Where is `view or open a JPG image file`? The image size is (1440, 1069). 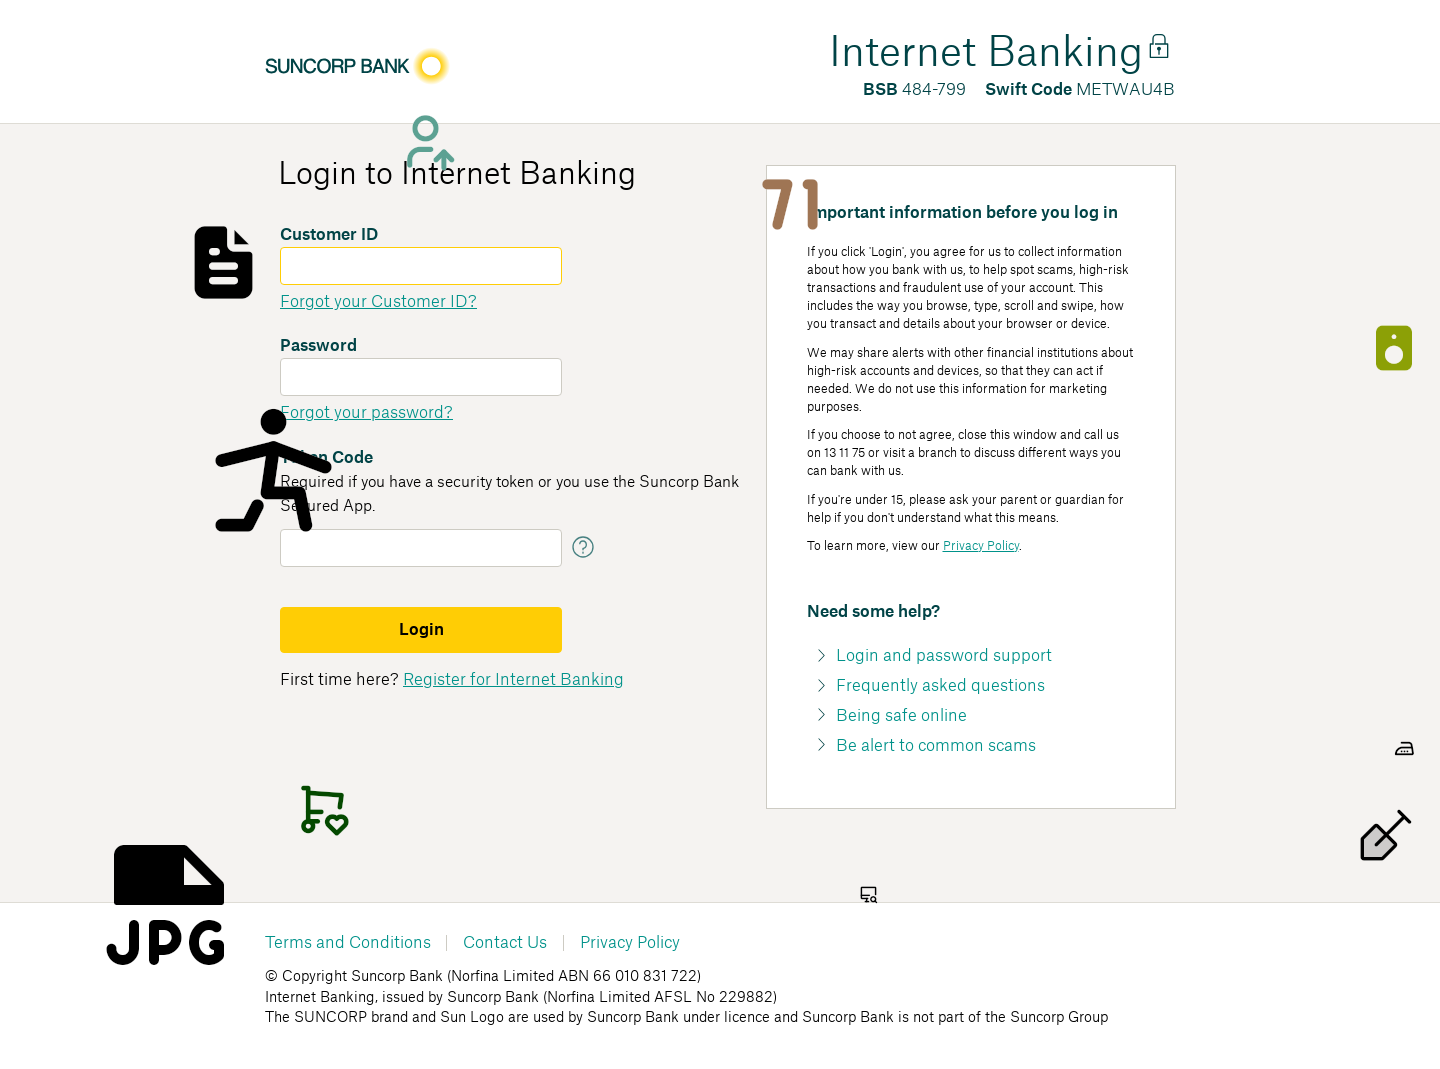
view or open a JPG image file is located at coordinates (169, 910).